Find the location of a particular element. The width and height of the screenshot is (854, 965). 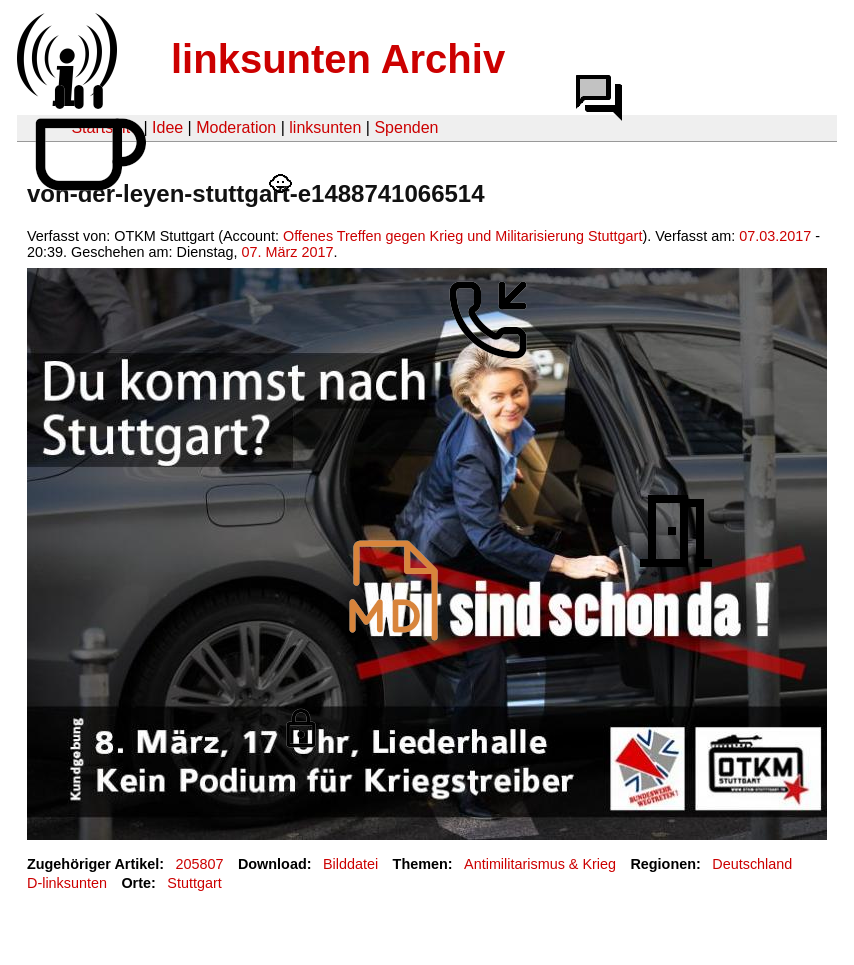

open messages or chat is located at coordinates (599, 98).